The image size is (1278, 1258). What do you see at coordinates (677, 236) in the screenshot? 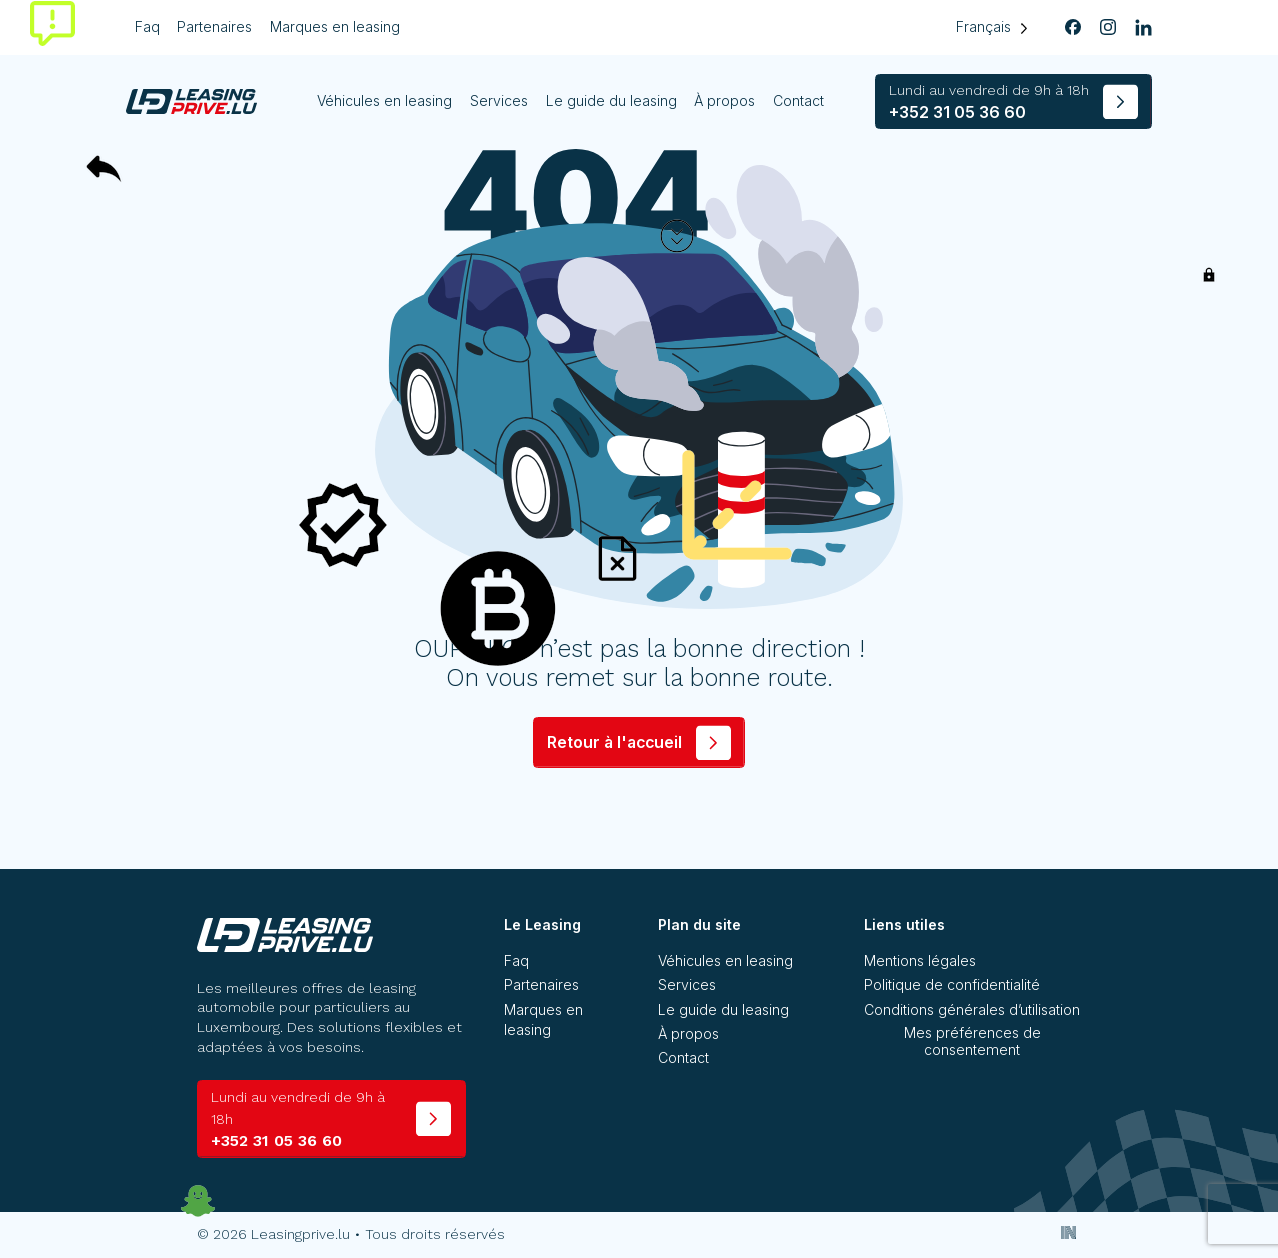
I see `expand all content below` at bounding box center [677, 236].